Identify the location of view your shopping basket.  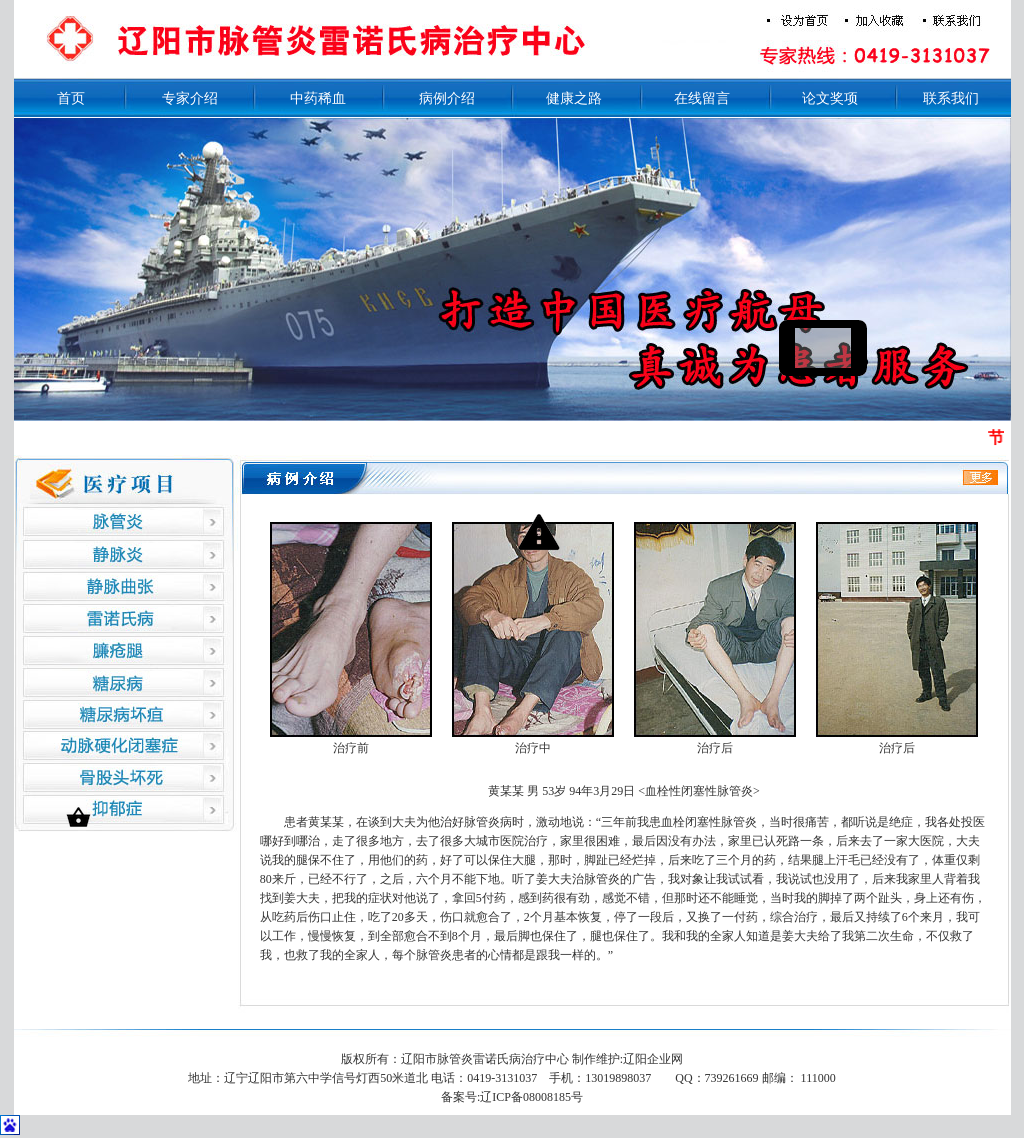
(78, 817).